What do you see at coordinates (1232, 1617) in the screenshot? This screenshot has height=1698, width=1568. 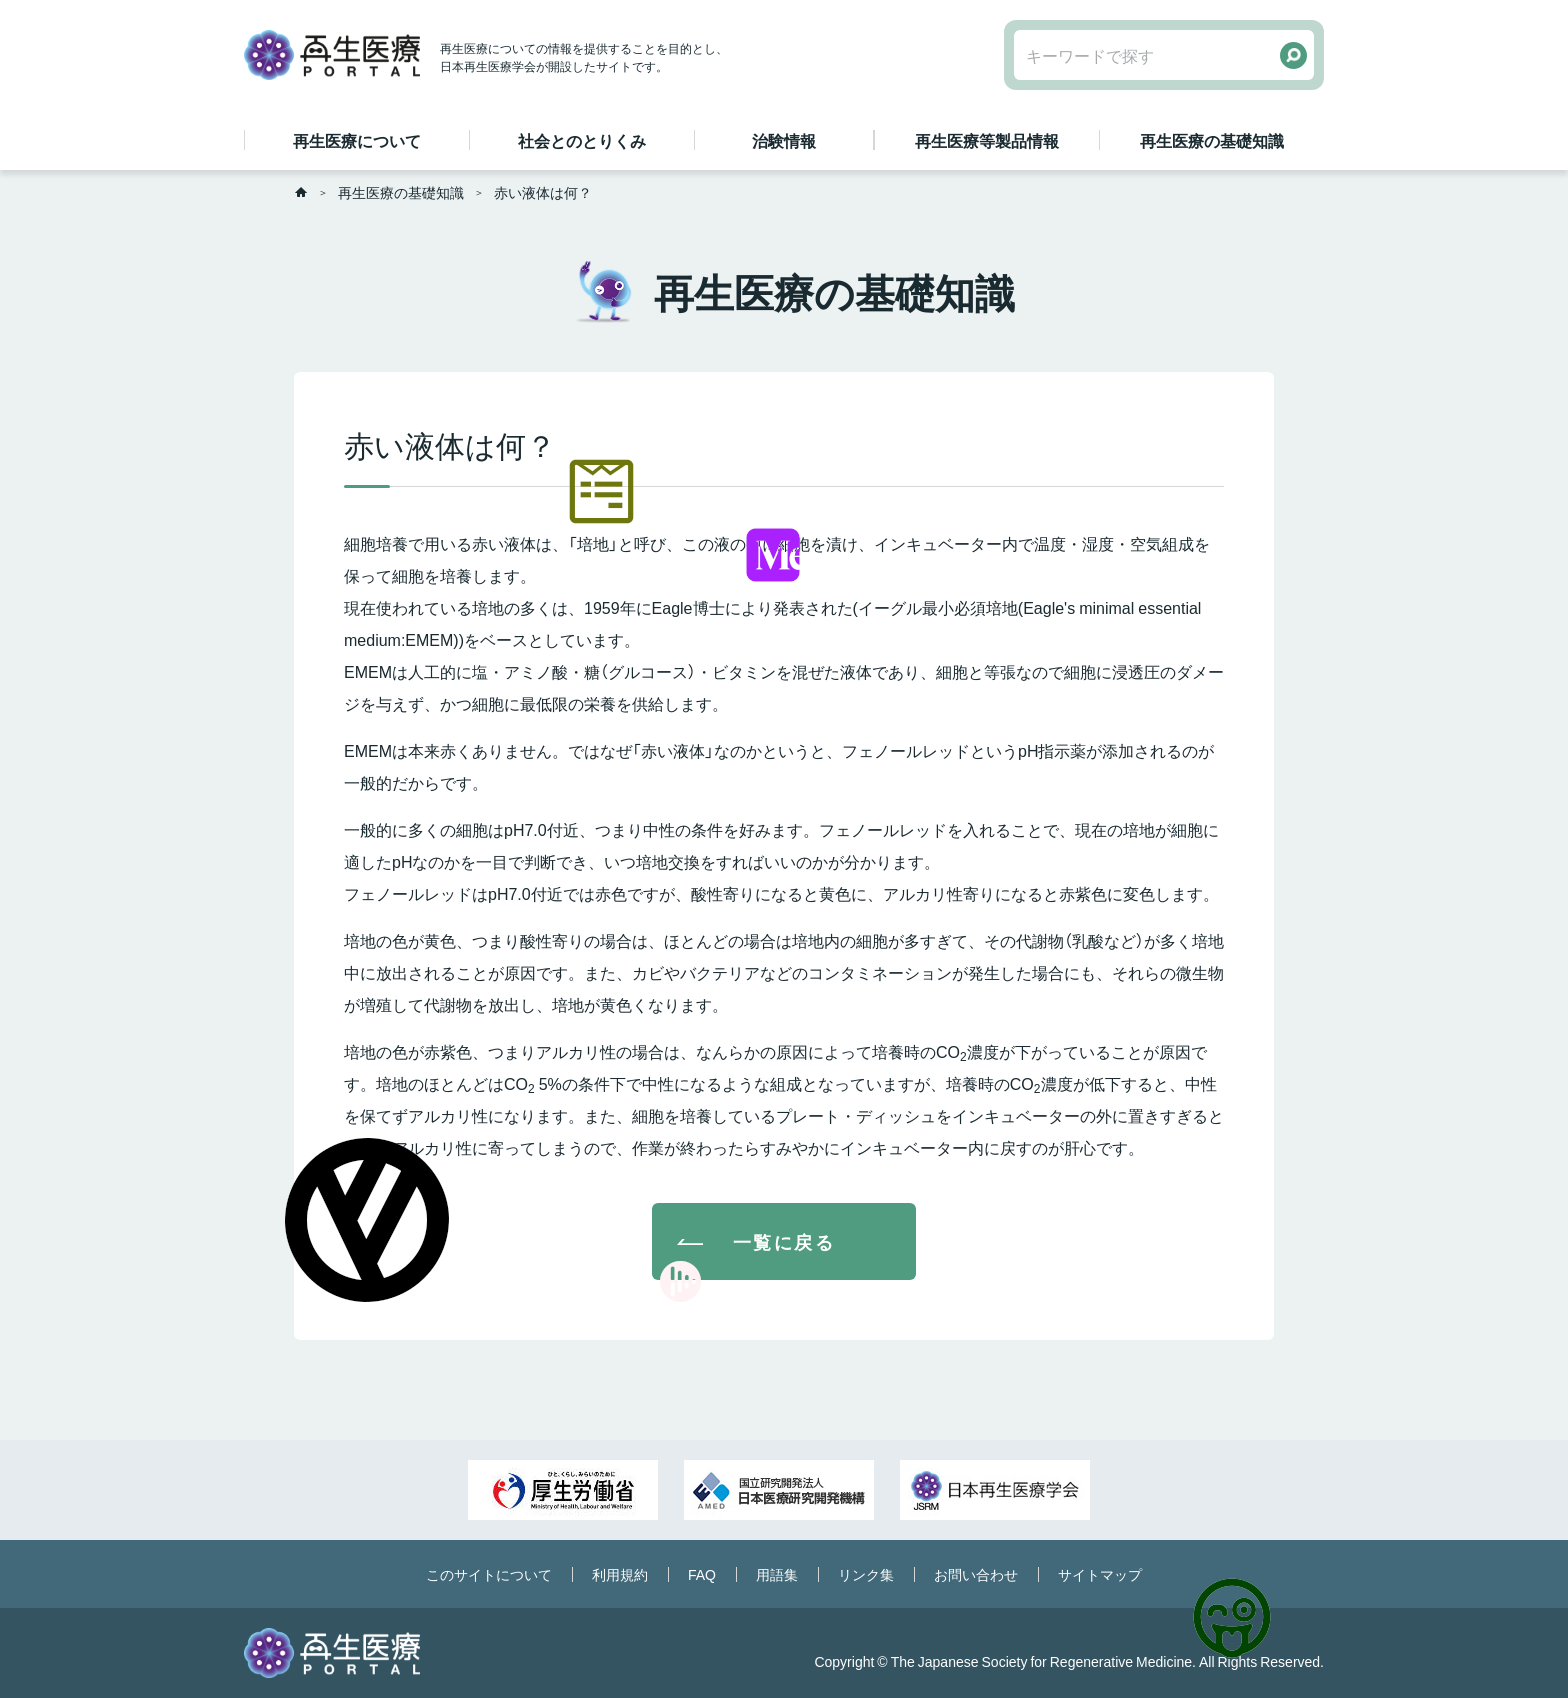 I see `add a playful or silly reaction to a message` at bounding box center [1232, 1617].